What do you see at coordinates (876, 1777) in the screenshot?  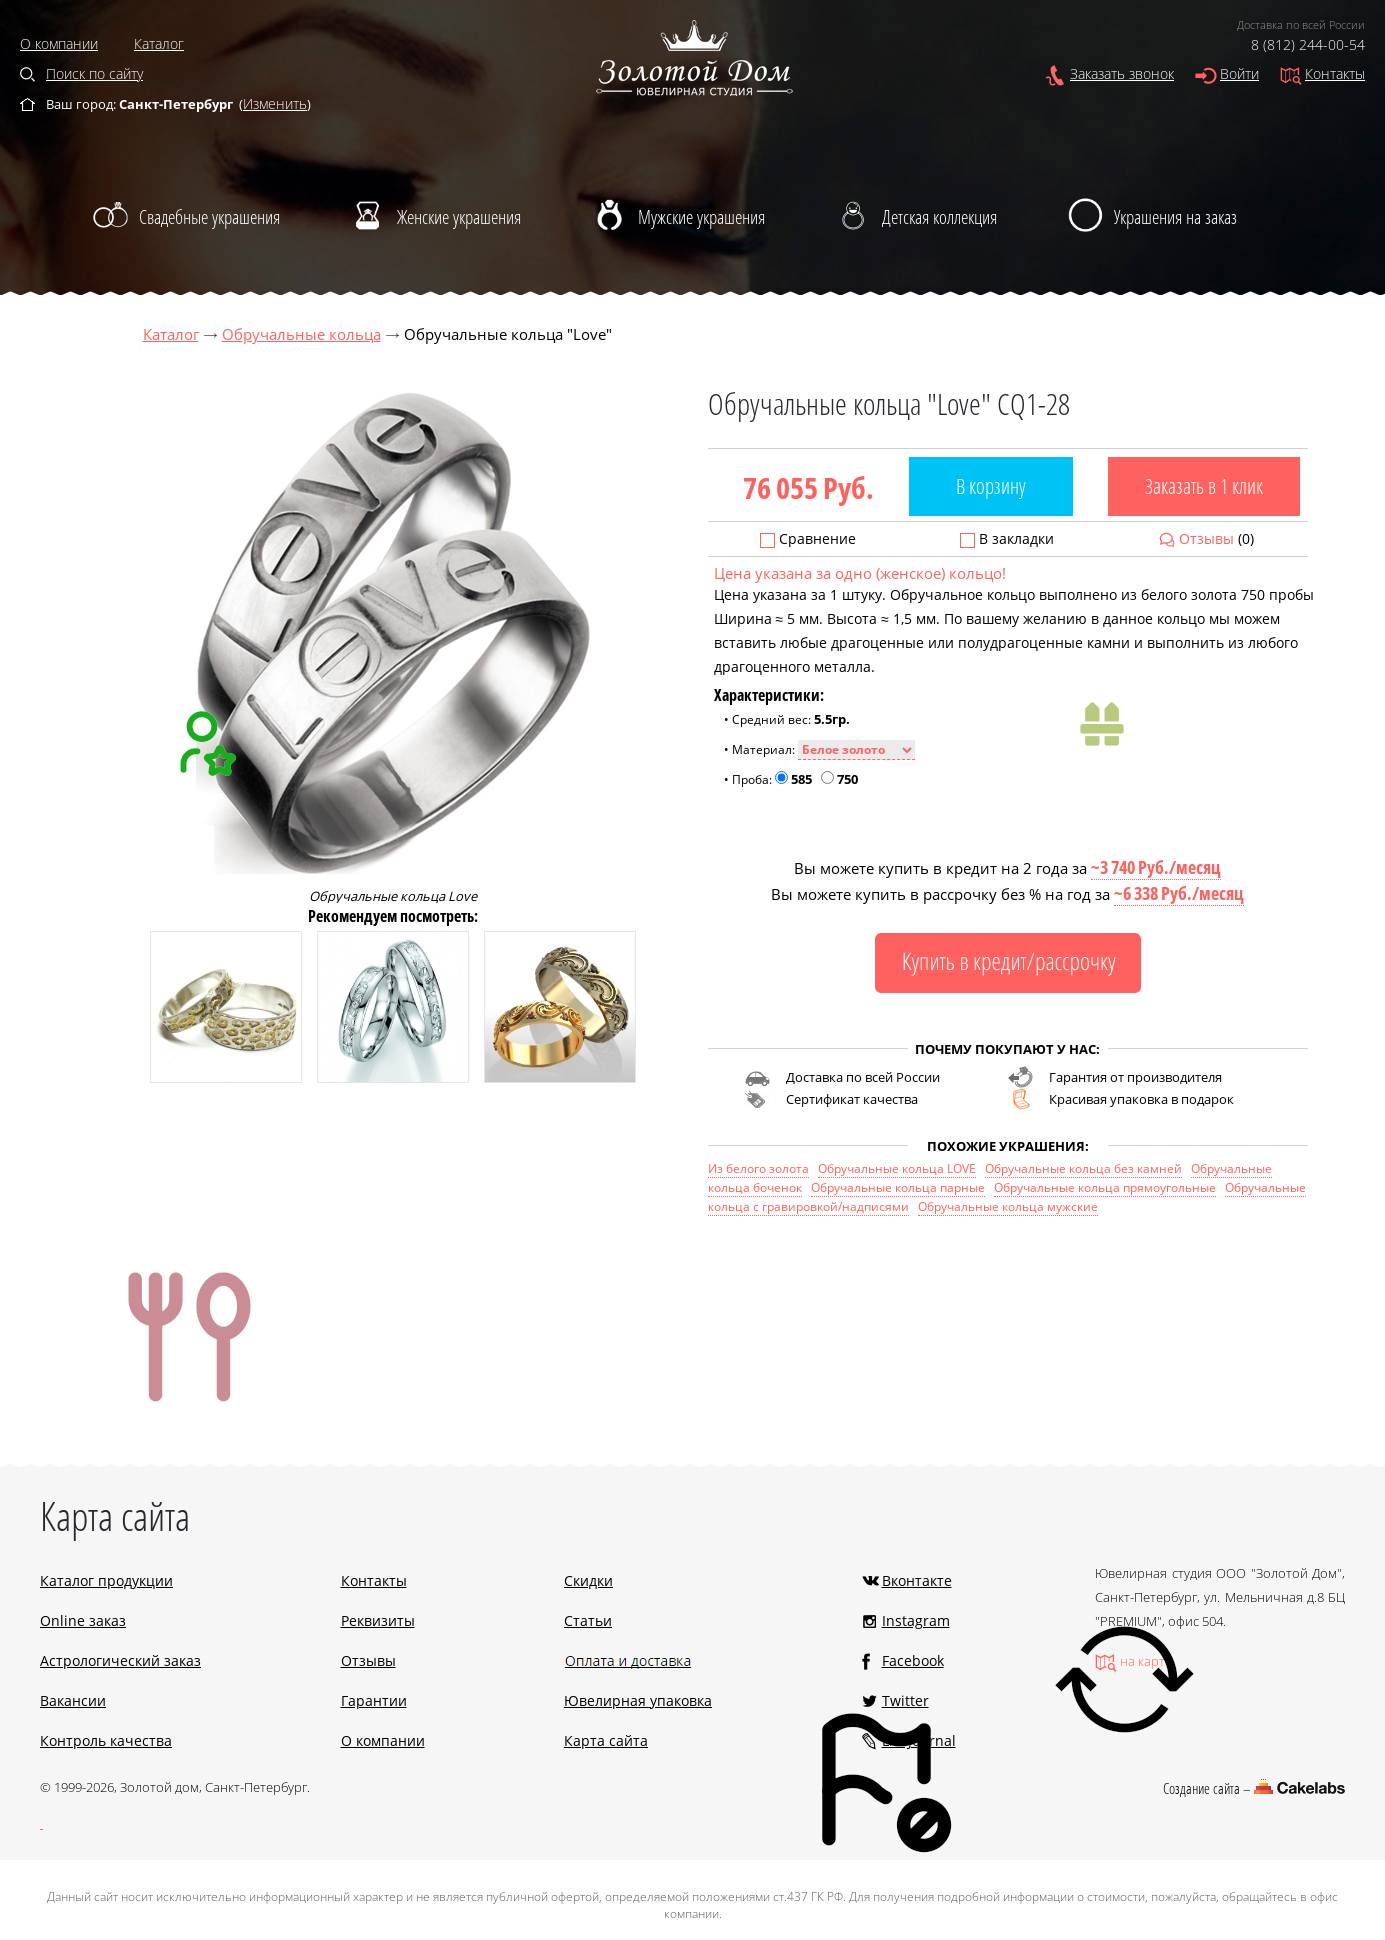 I see `cancel or remove a flagged item` at bounding box center [876, 1777].